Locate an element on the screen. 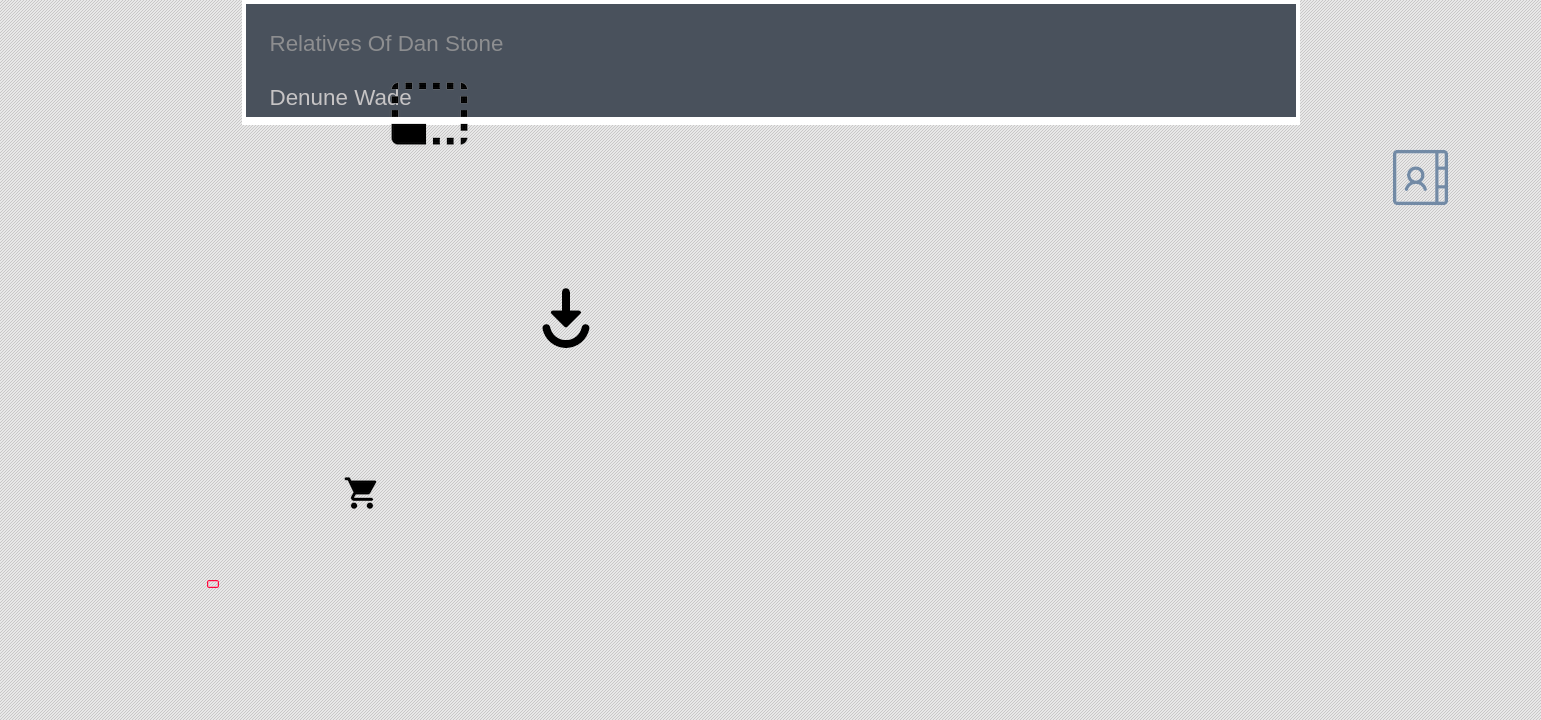 This screenshot has height=720, width=1541. view nearby grocery stores is located at coordinates (362, 493).